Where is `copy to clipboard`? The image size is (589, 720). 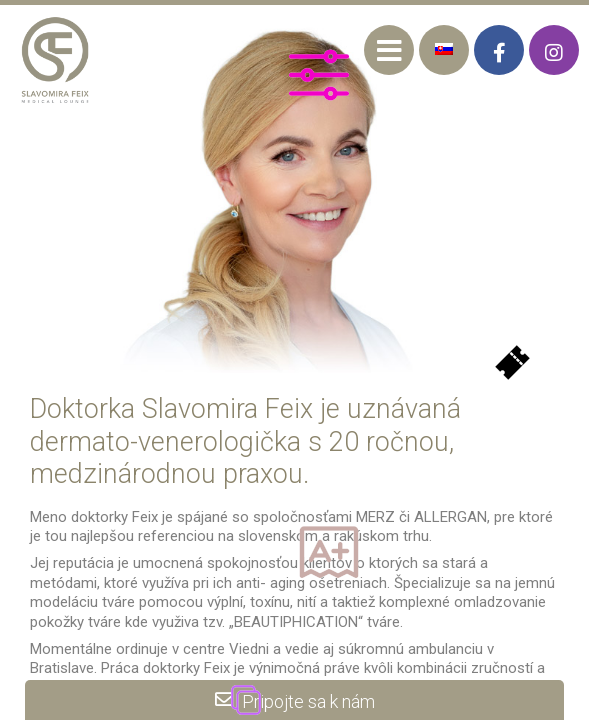
copy to clipboard is located at coordinates (246, 700).